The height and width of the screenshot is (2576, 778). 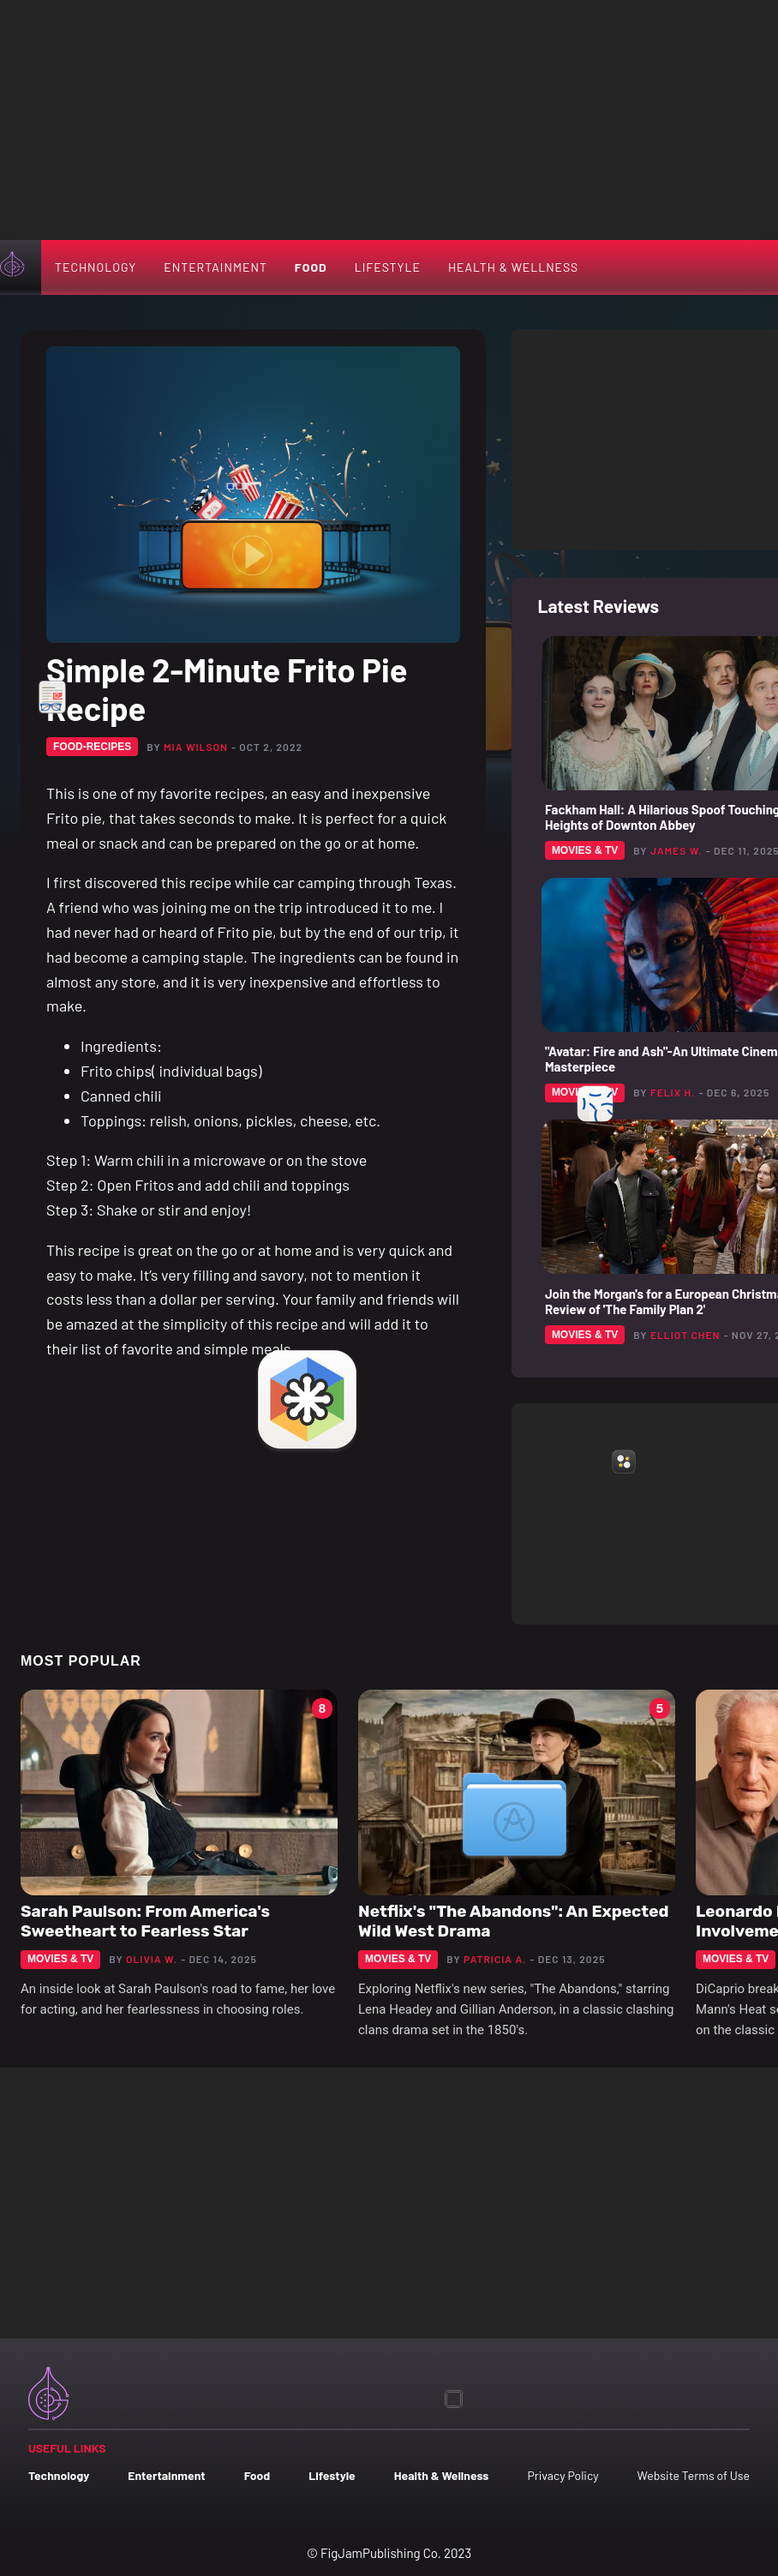 I want to click on open Arturia software folder, so click(x=514, y=1814).